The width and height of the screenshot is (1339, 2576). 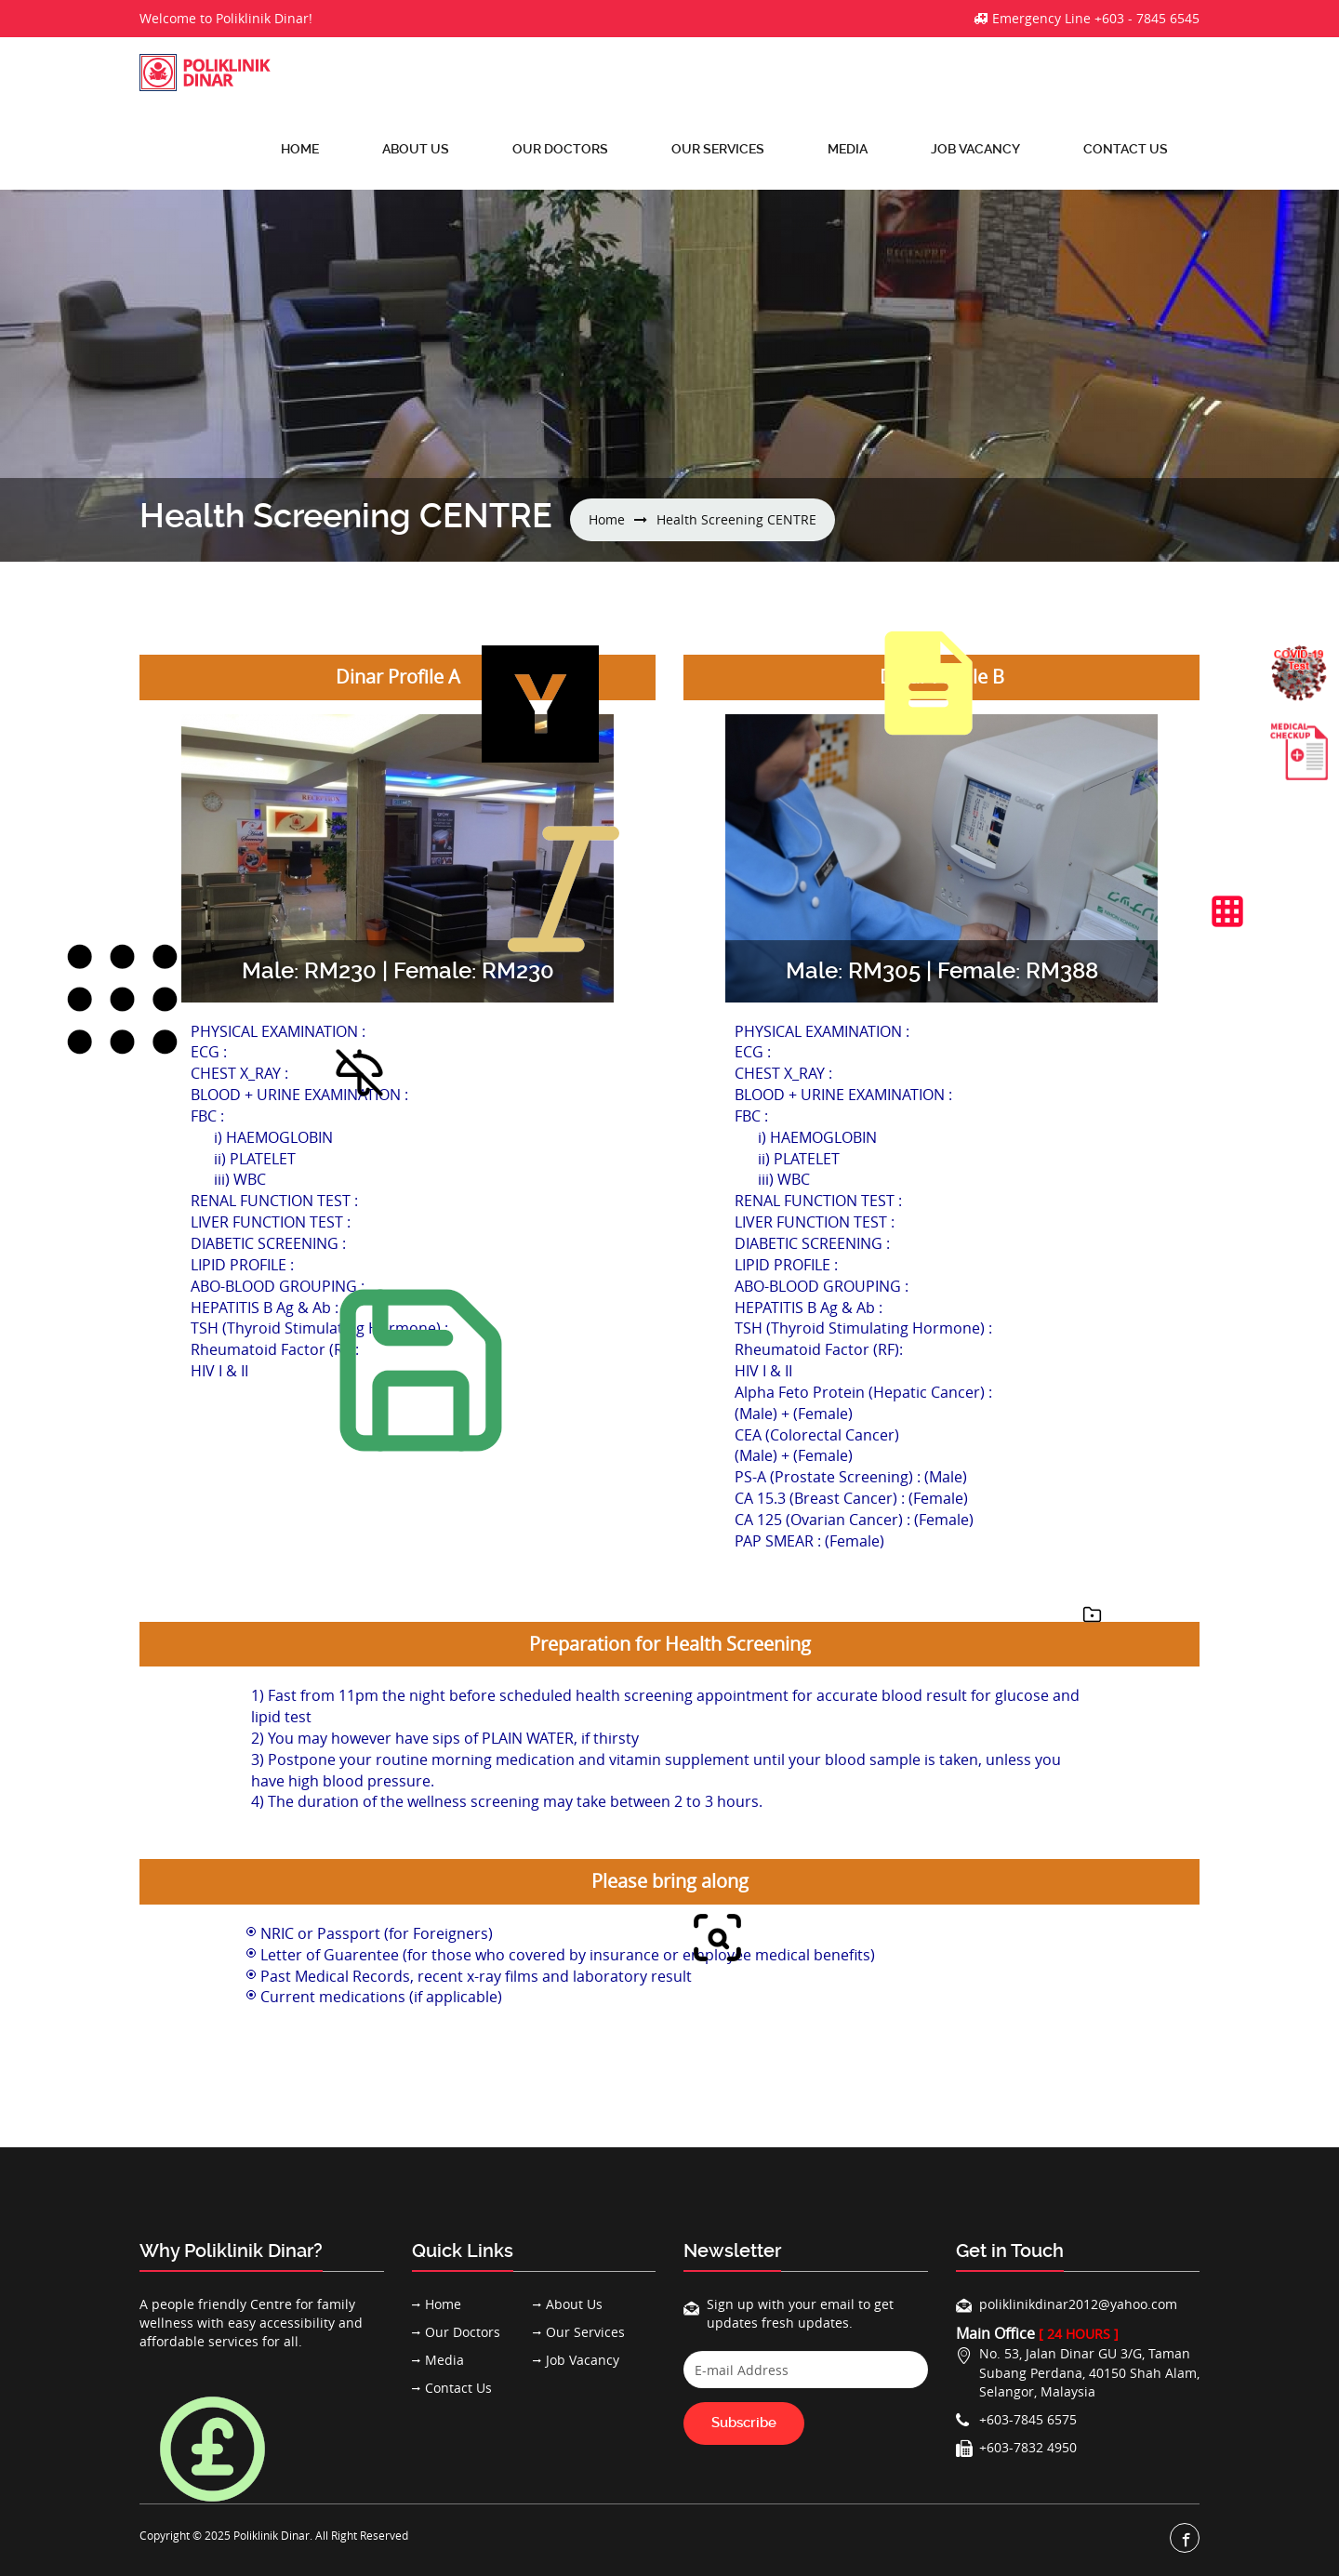 I want to click on apply italic formatting to selected text, so click(x=563, y=889).